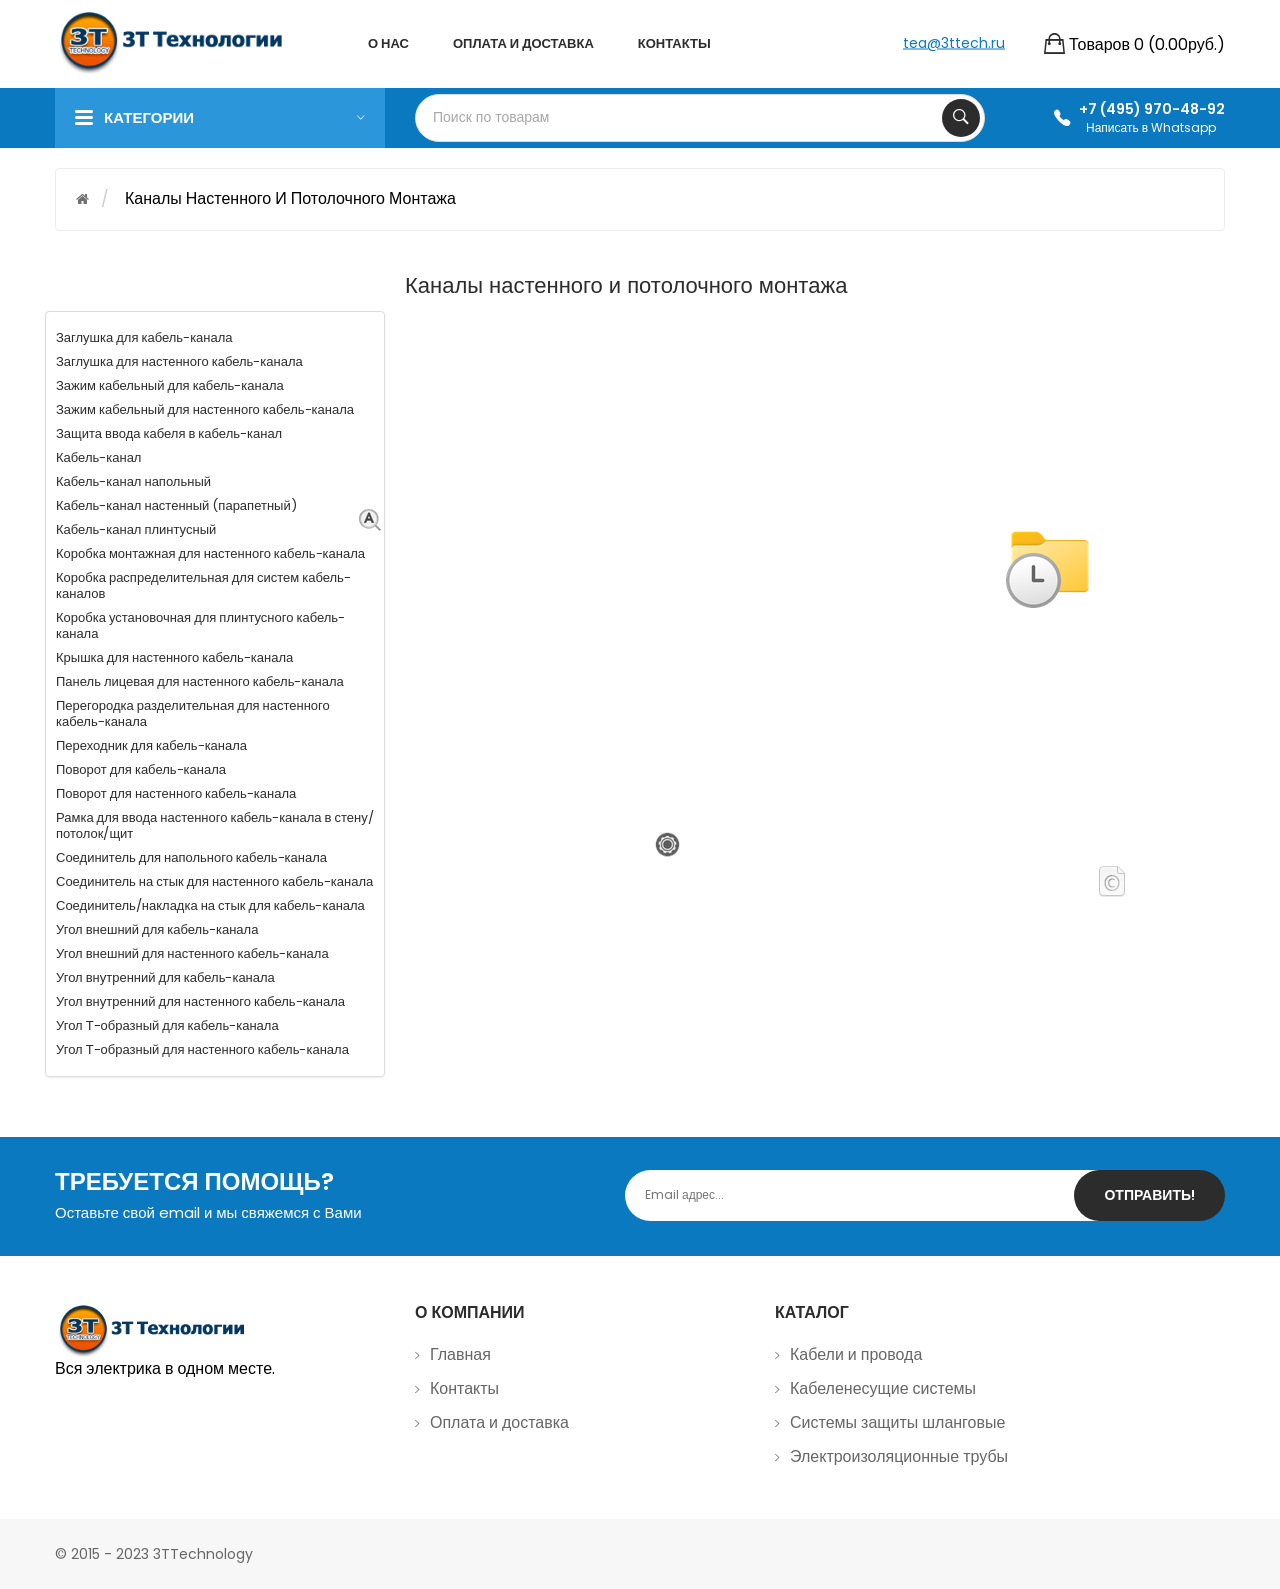 The image size is (1280, 1589). I want to click on indicates a file with copyright protection, so click(1112, 881).